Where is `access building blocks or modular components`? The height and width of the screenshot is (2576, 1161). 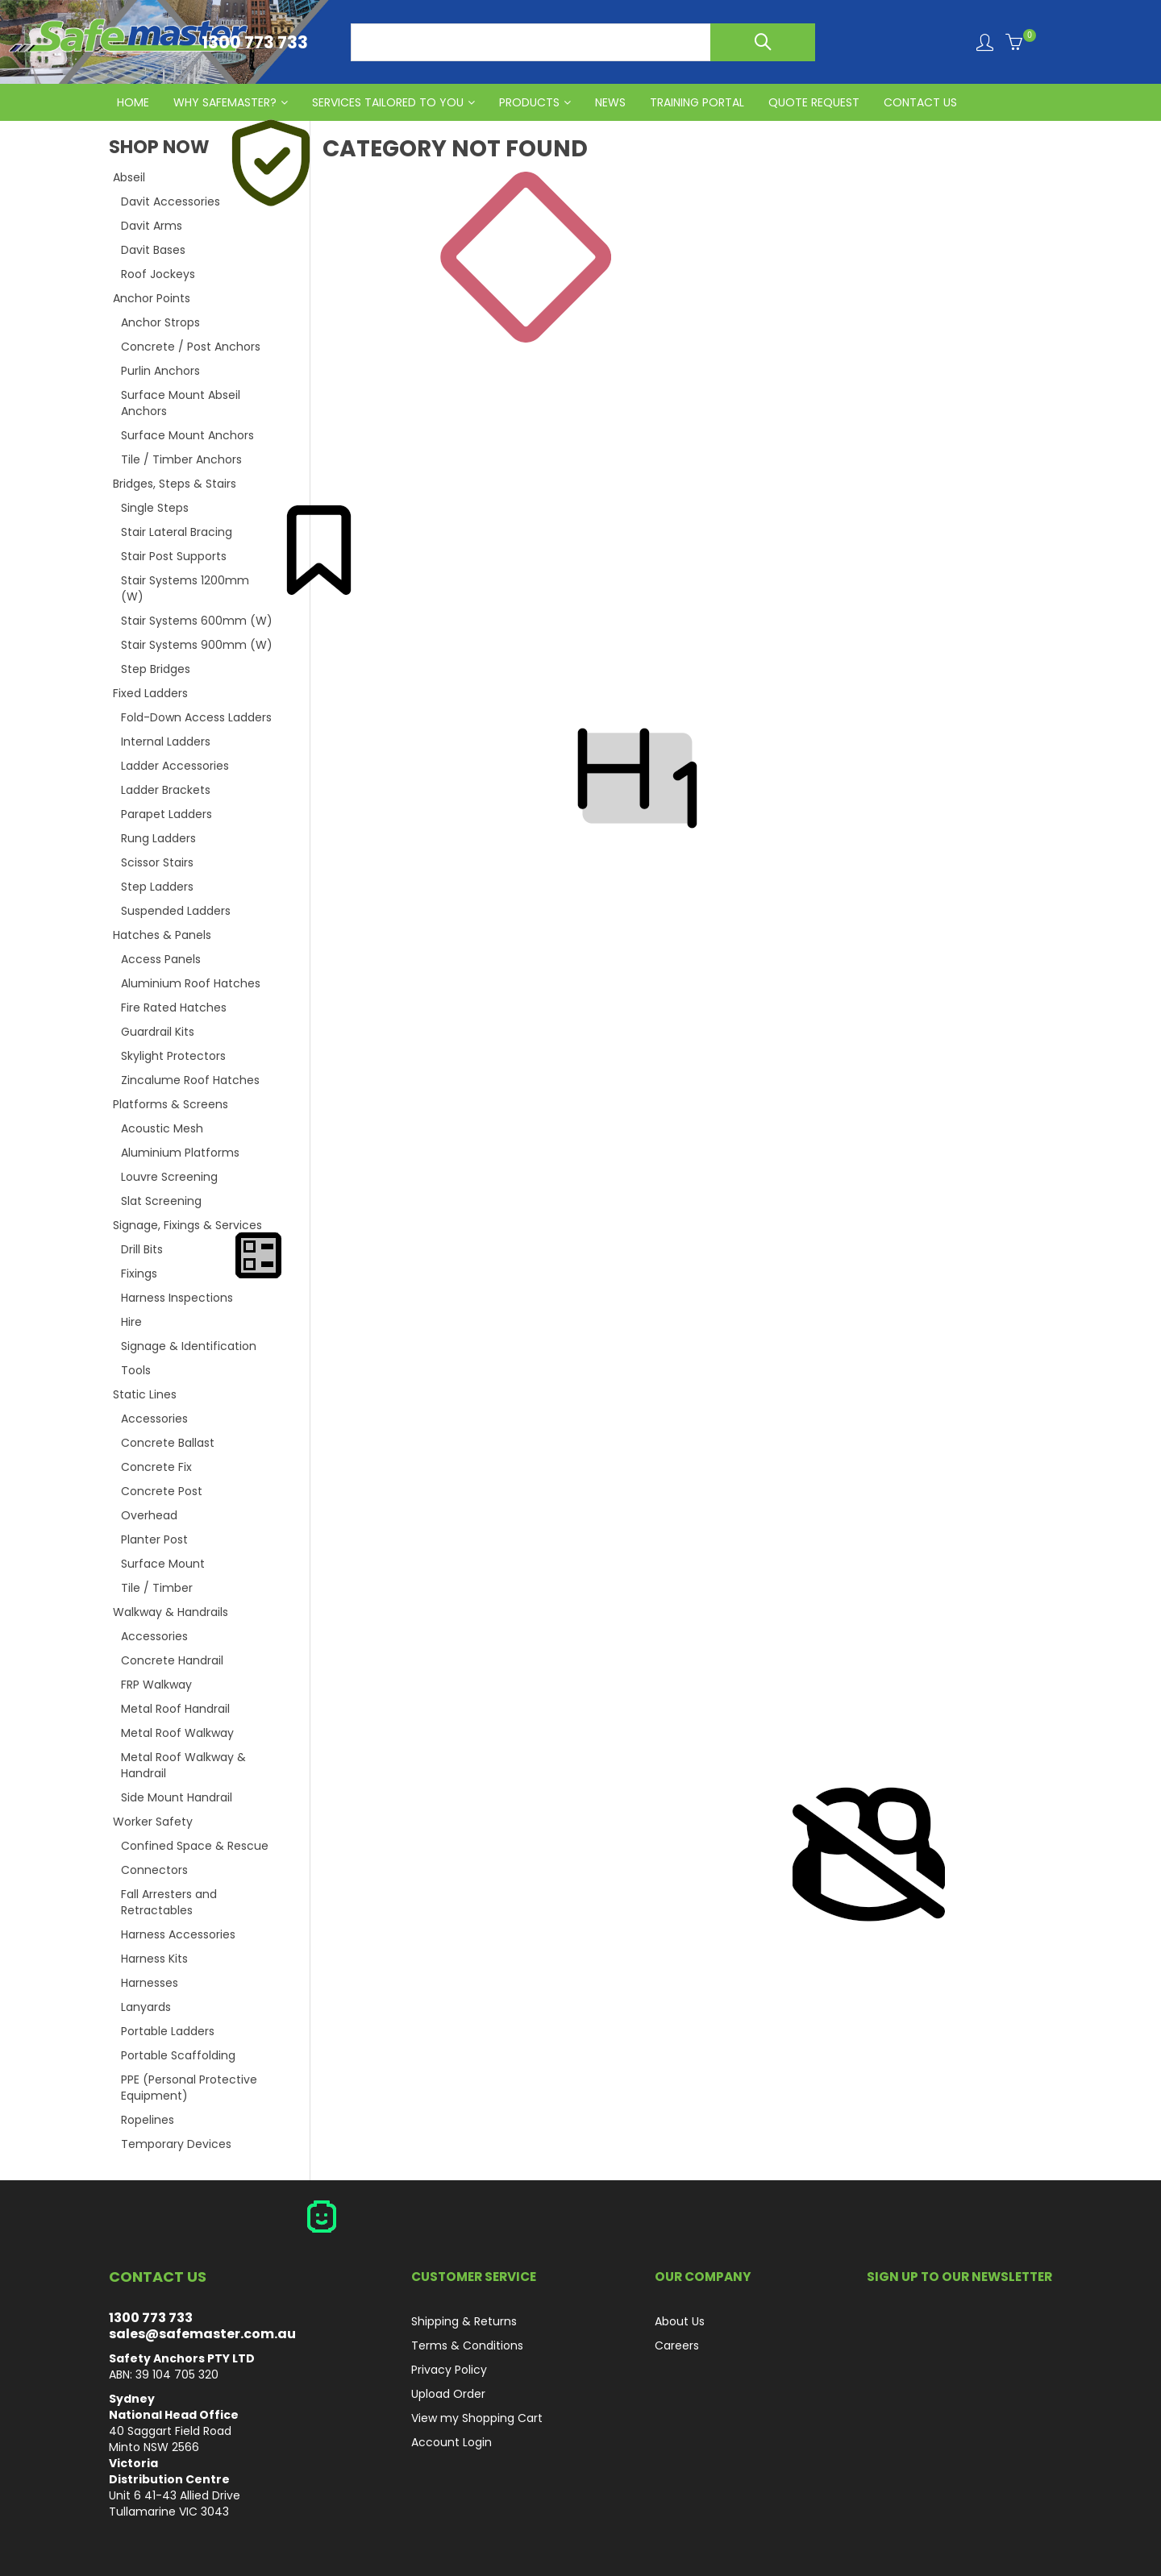 access building blocks or modular components is located at coordinates (322, 2217).